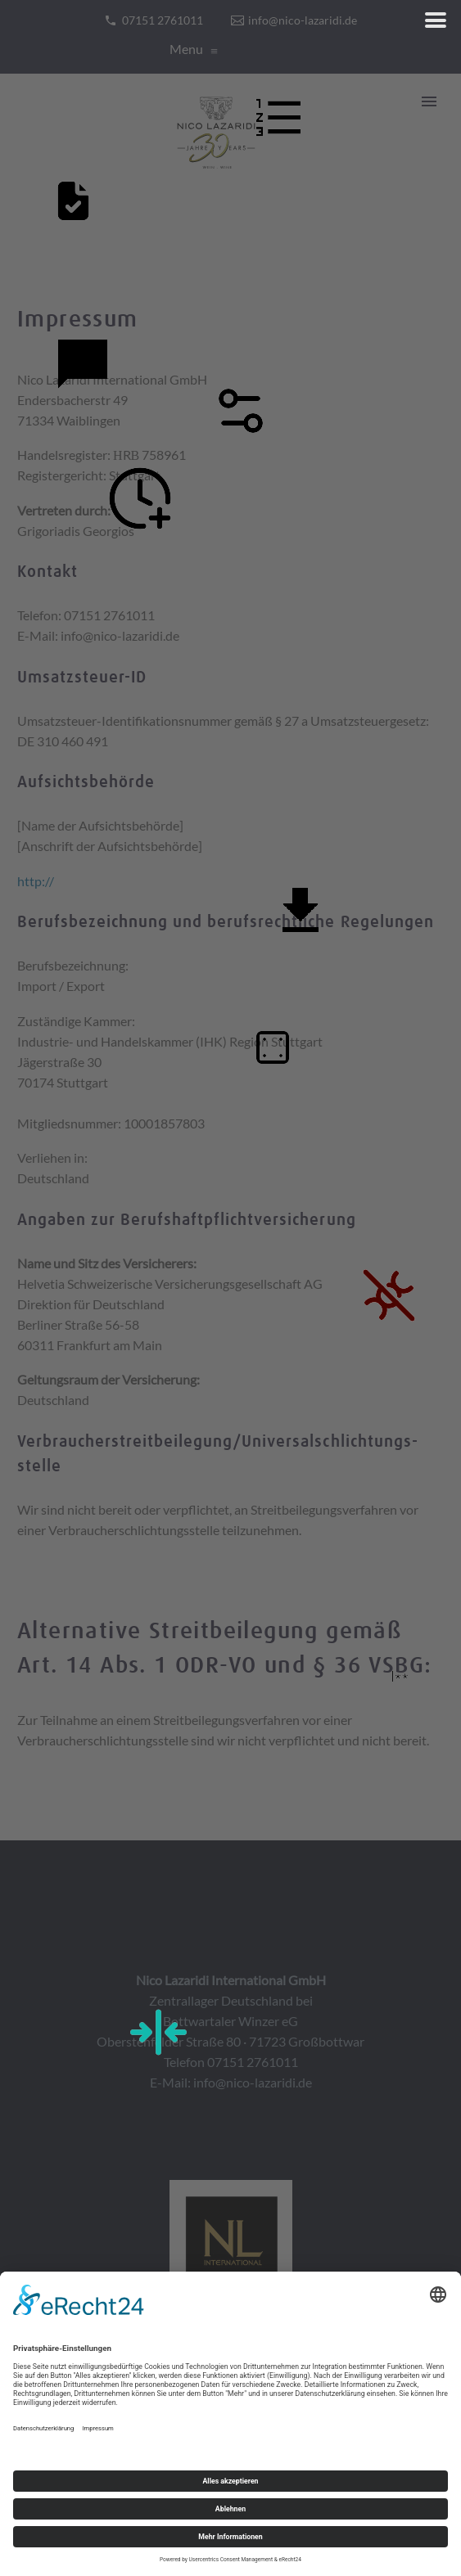 This screenshot has width=461, height=2576. I want to click on open a chat or messaging feature, so click(83, 364).